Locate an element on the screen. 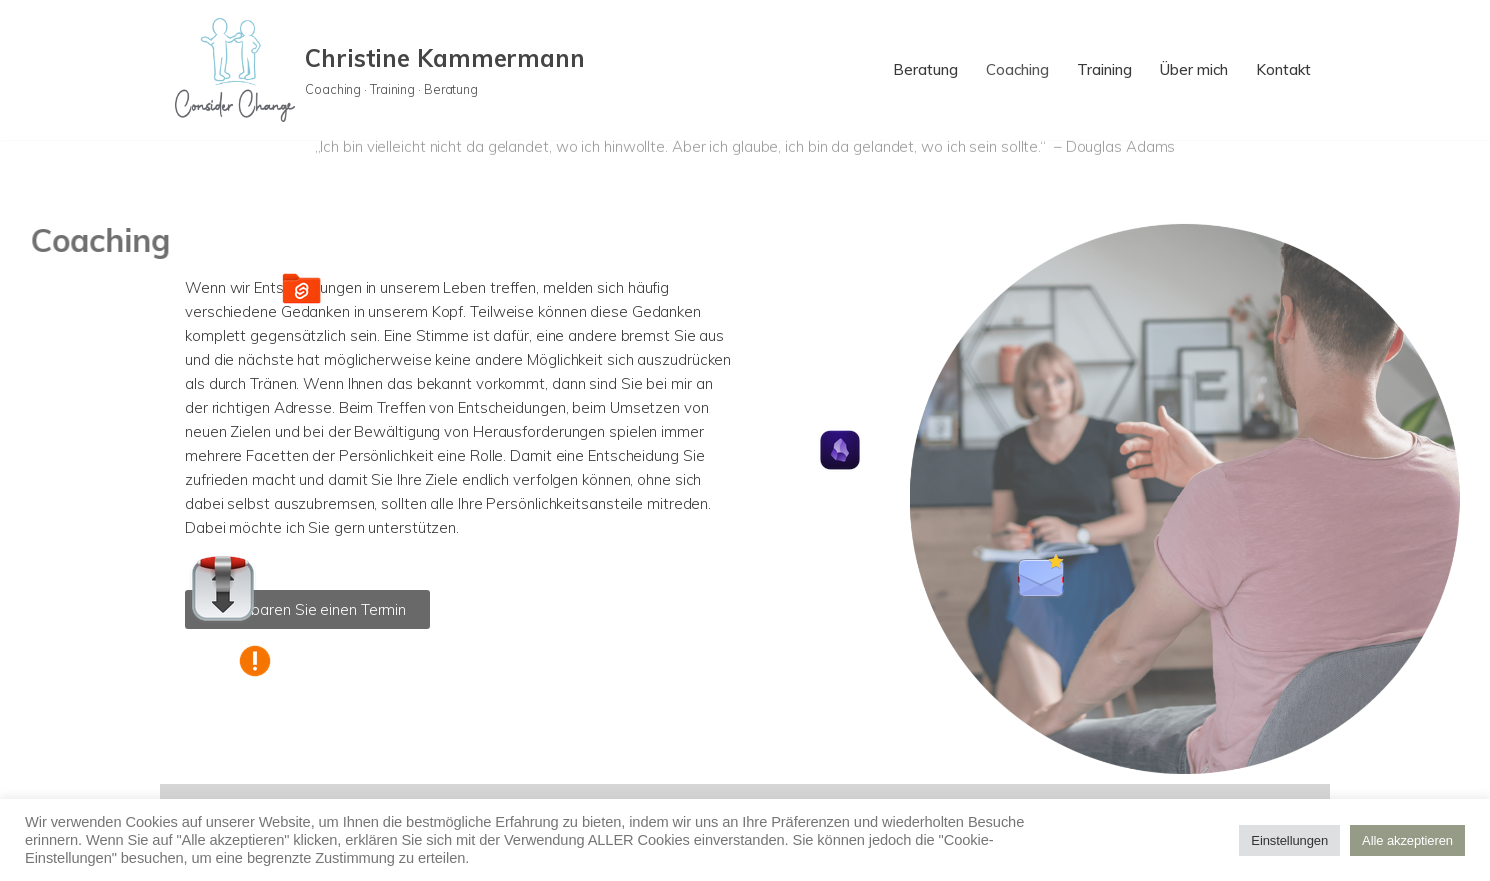  open svelte project folder is located at coordinates (301, 289).